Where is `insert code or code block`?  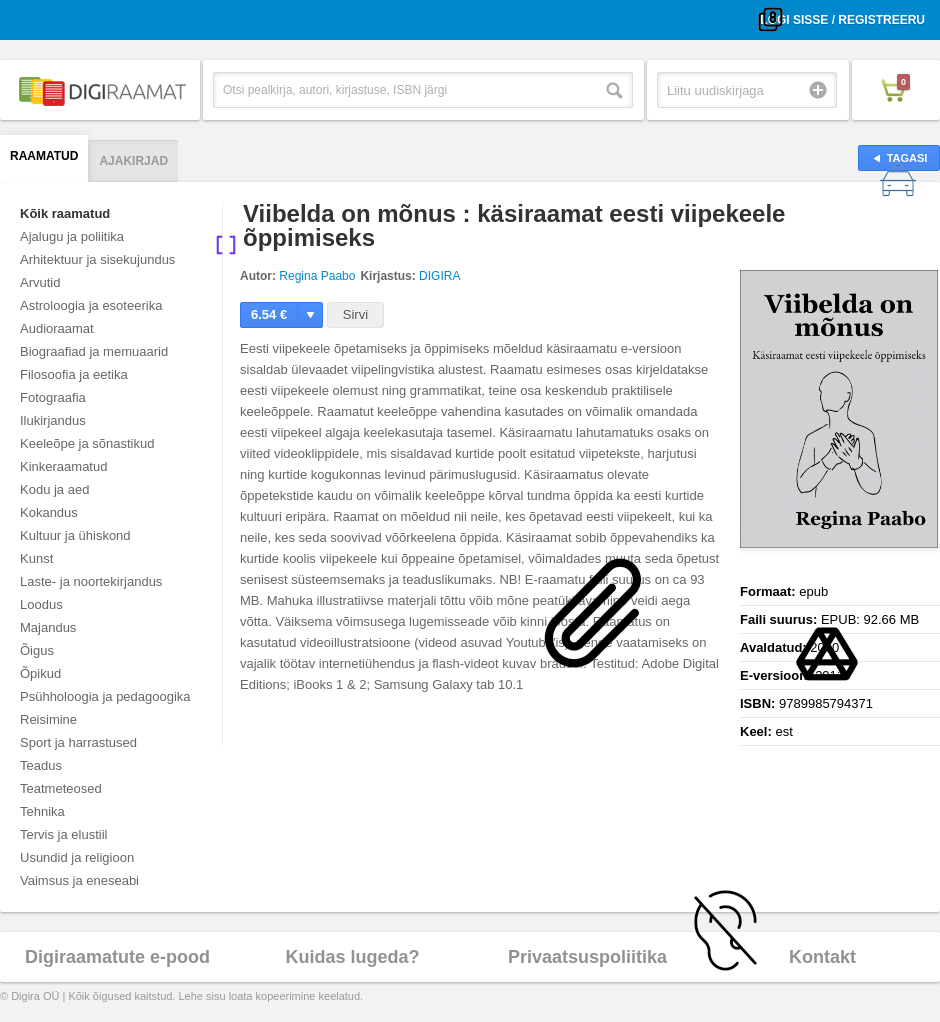 insert code or code block is located at coordinates (226, 245).